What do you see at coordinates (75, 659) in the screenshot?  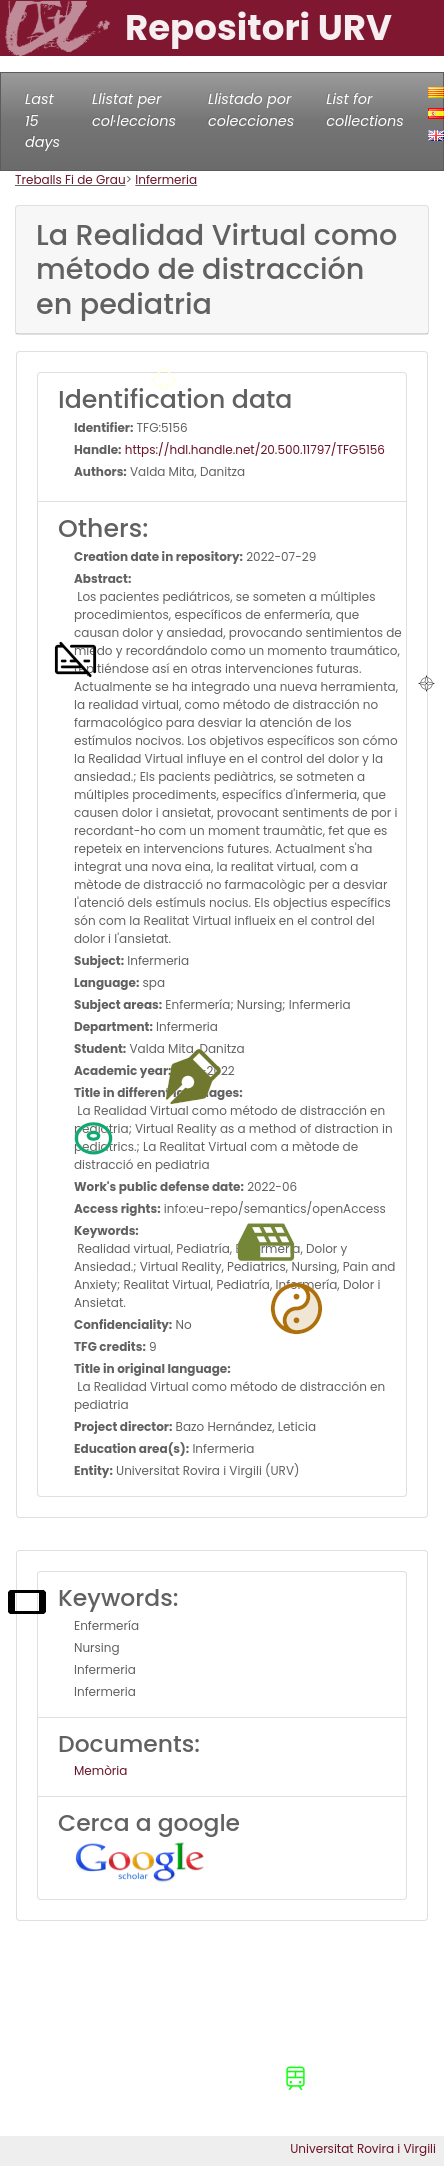 I see `disable subtitles or closed captions` at bounding box center [75, 659].